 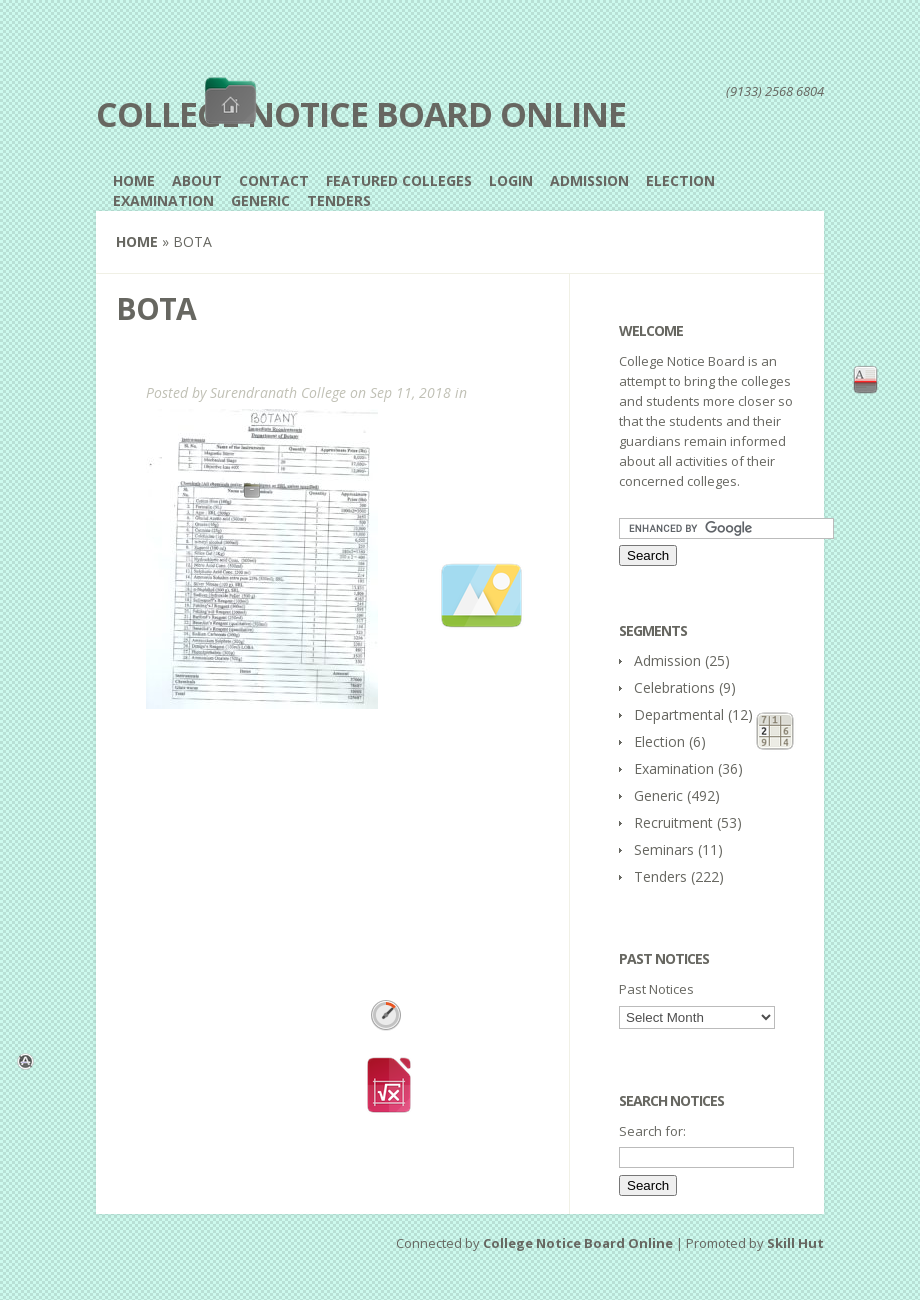 I want to click on open photo management app, so click(x=481, y=595).